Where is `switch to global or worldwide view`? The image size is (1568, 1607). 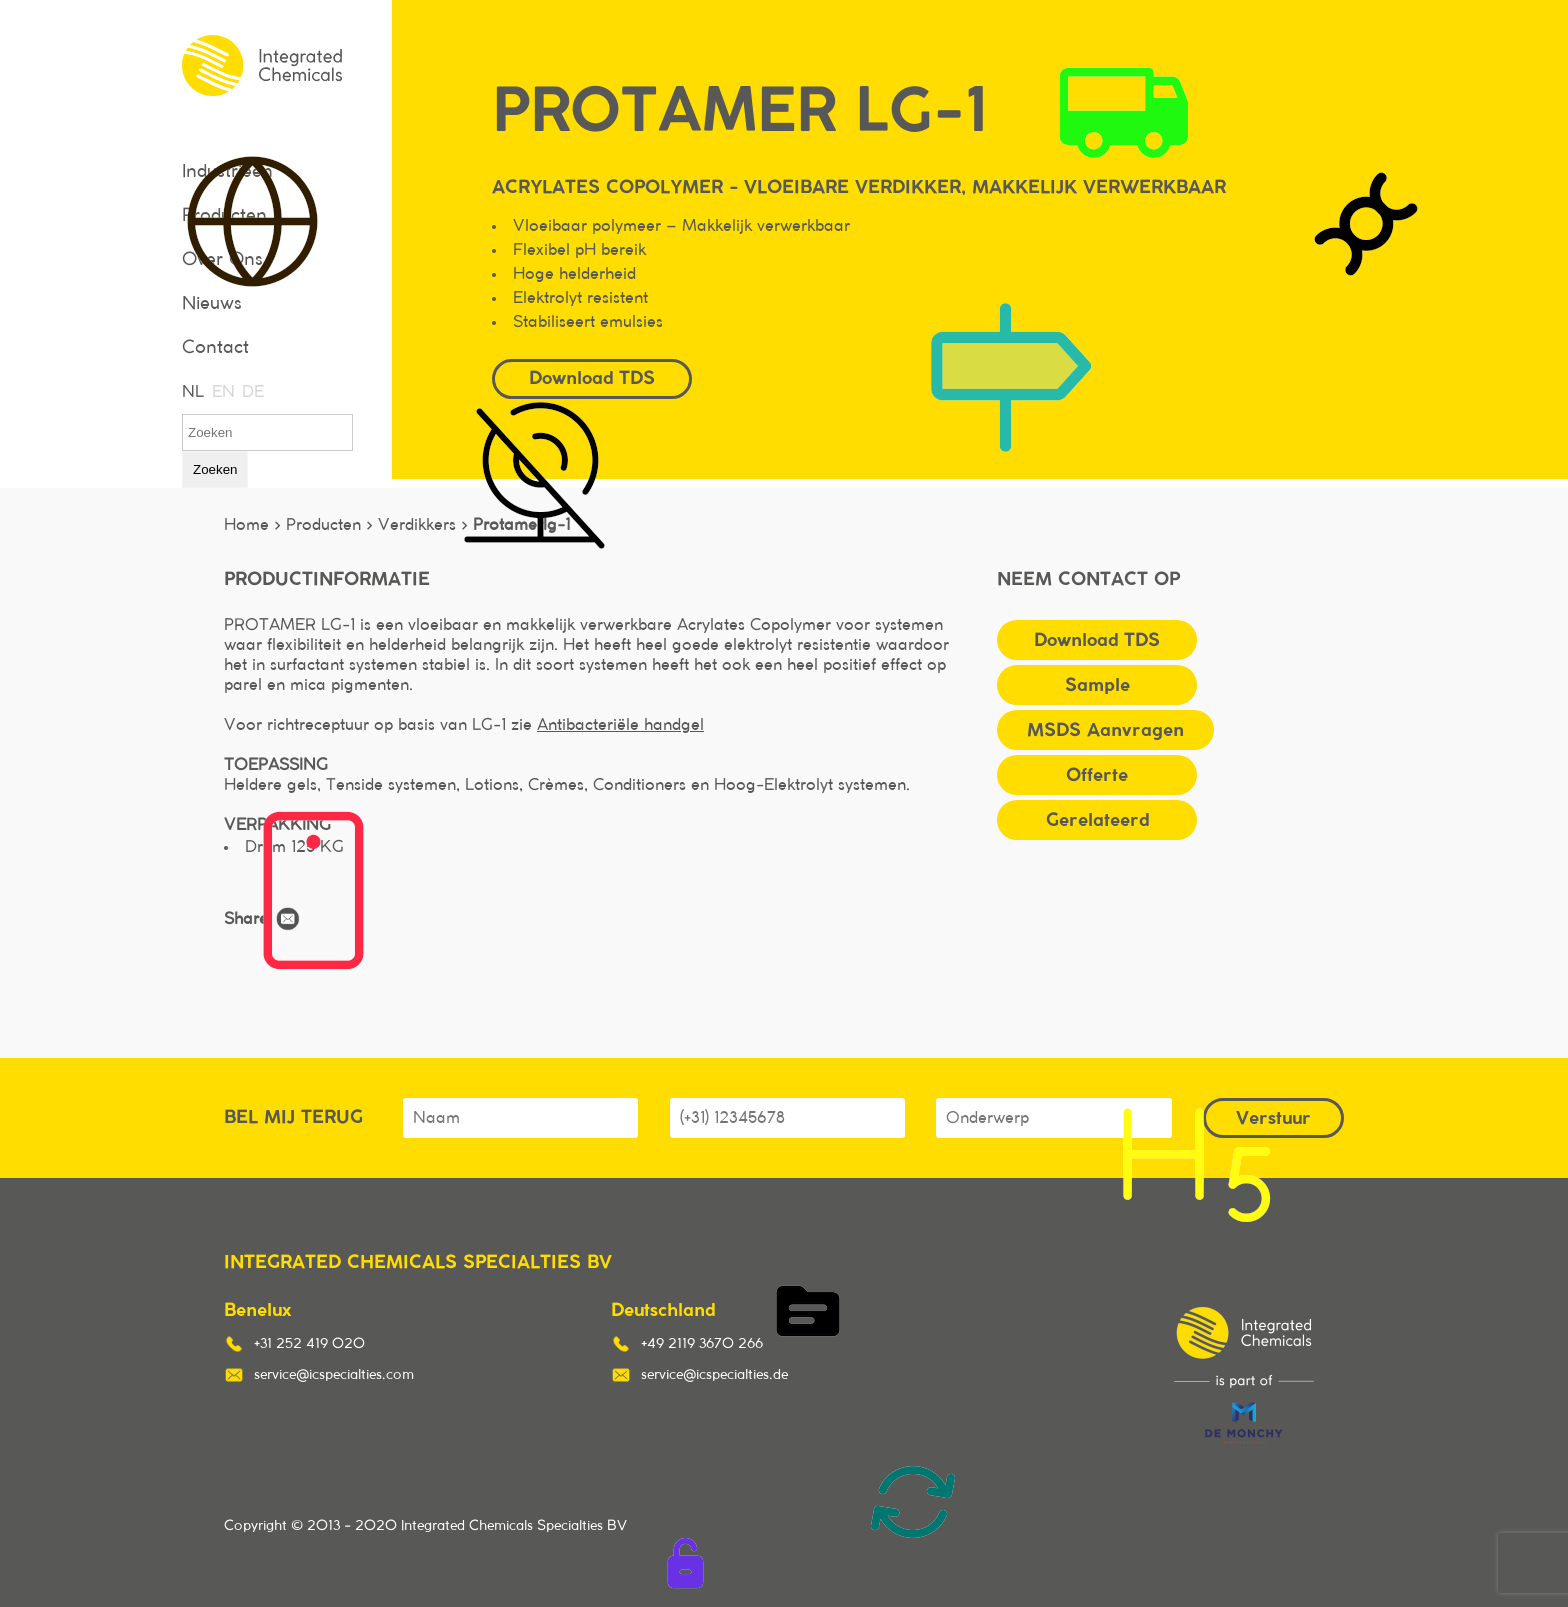 switch to global or worldwide view is located at coordinates (252, 221).